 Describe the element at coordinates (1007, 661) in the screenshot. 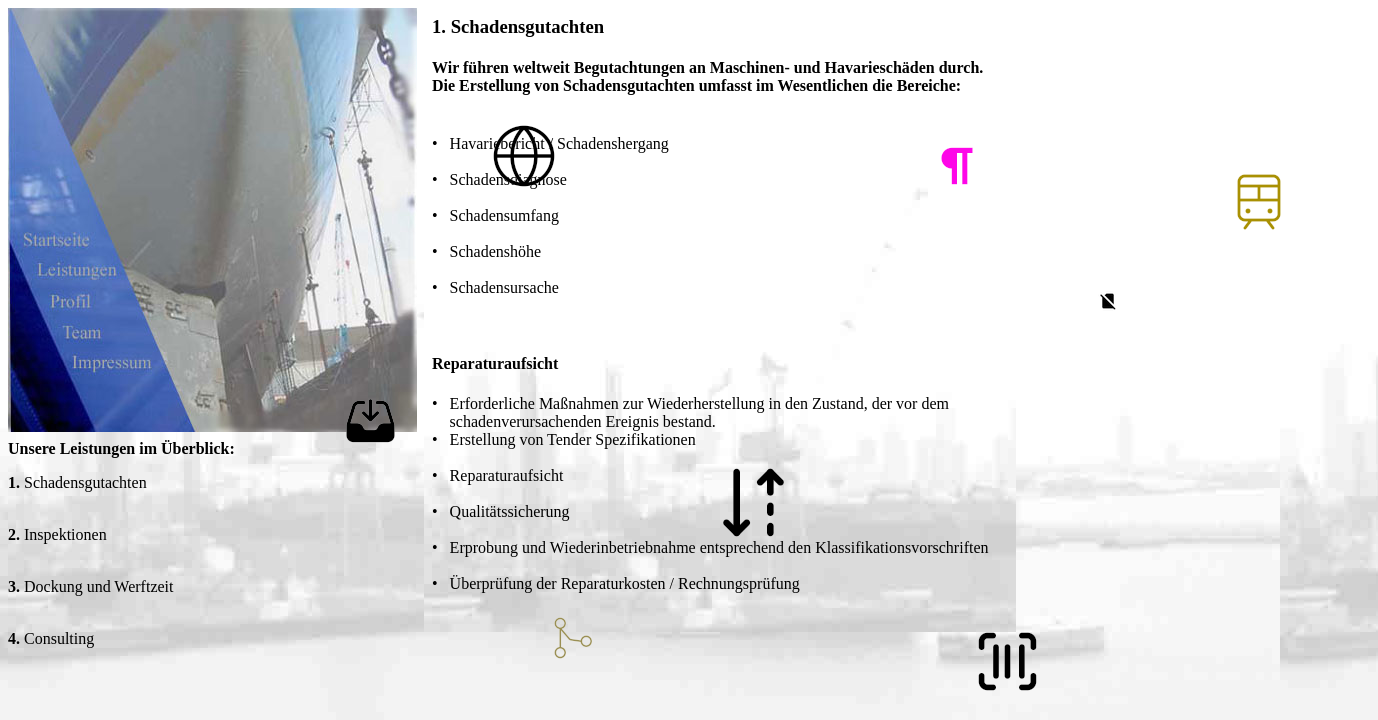

I see `scan a barcode` at that location.